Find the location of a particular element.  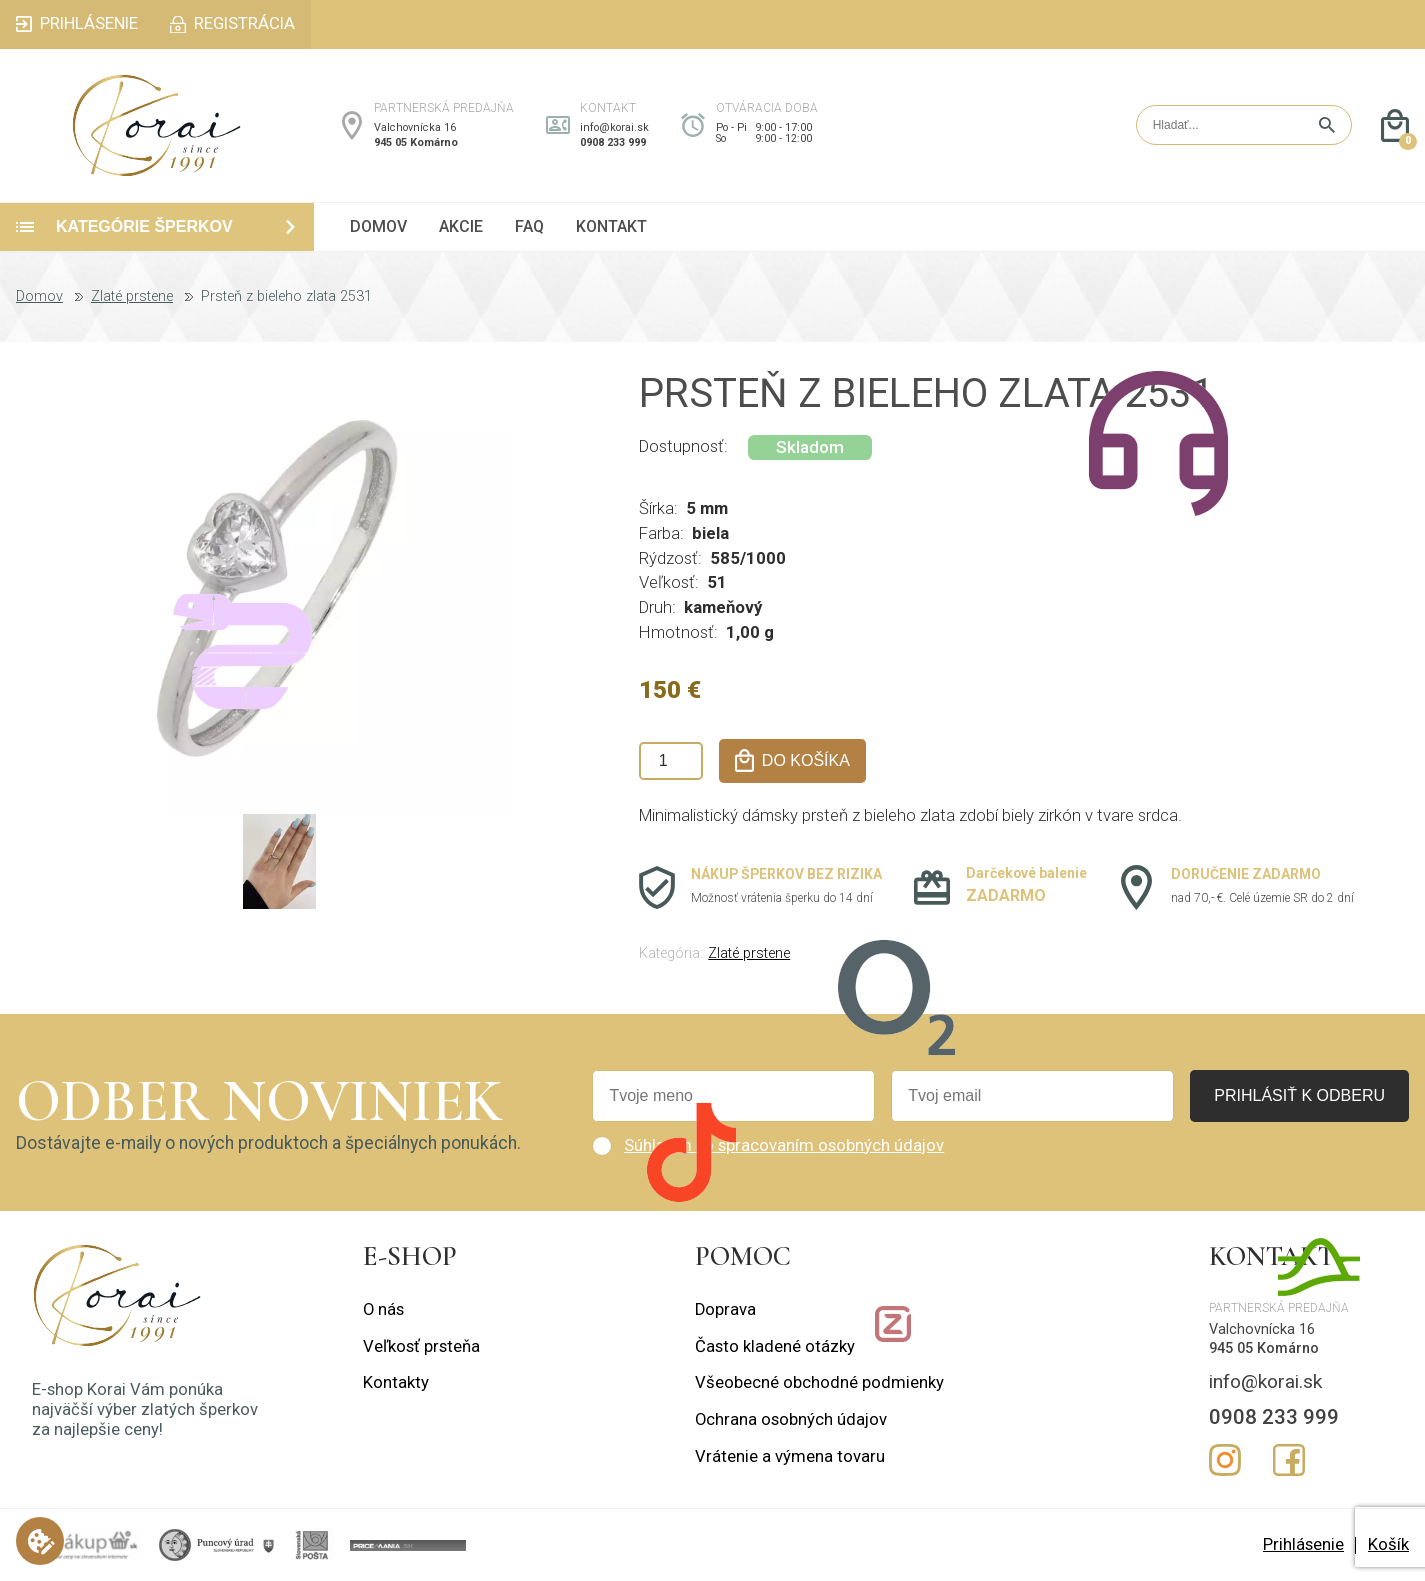

contact customer support is located at coordinates (1158, 440).